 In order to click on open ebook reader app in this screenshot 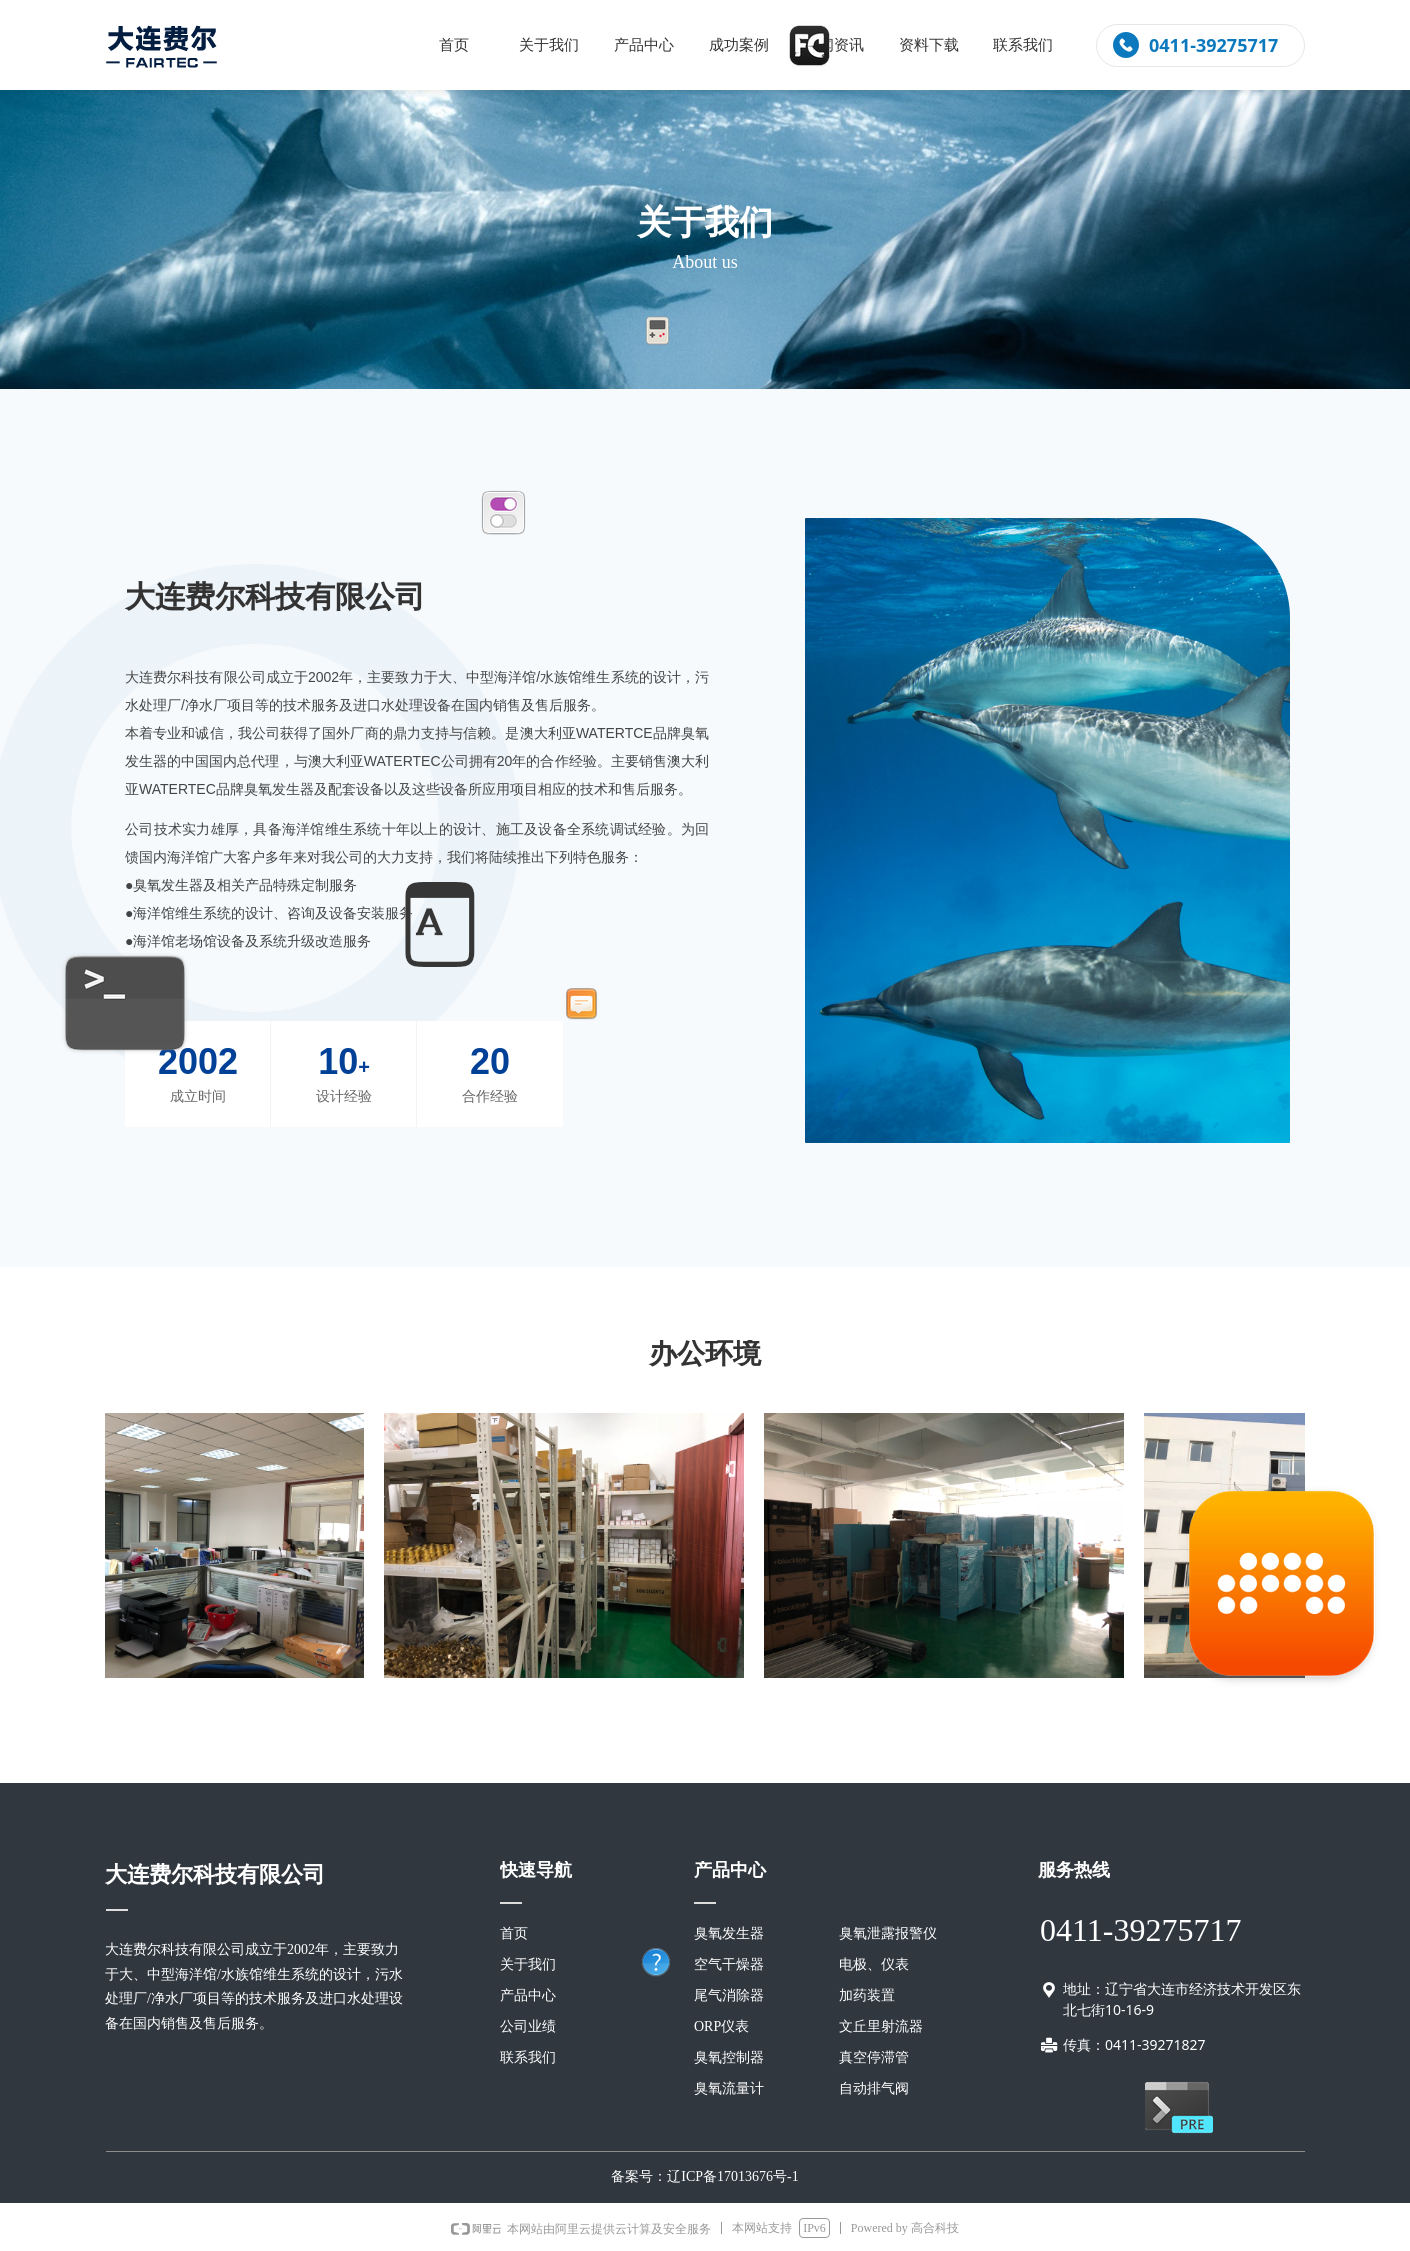, I will do `click(442, 924)`.